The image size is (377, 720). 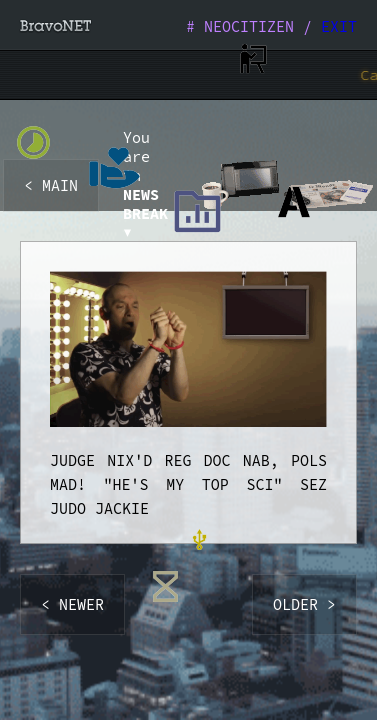 What do you see at coordinates (294, 202) in the screenshot?
I see `airbrake error monitoring service logo` at bounding box center [294, 202].